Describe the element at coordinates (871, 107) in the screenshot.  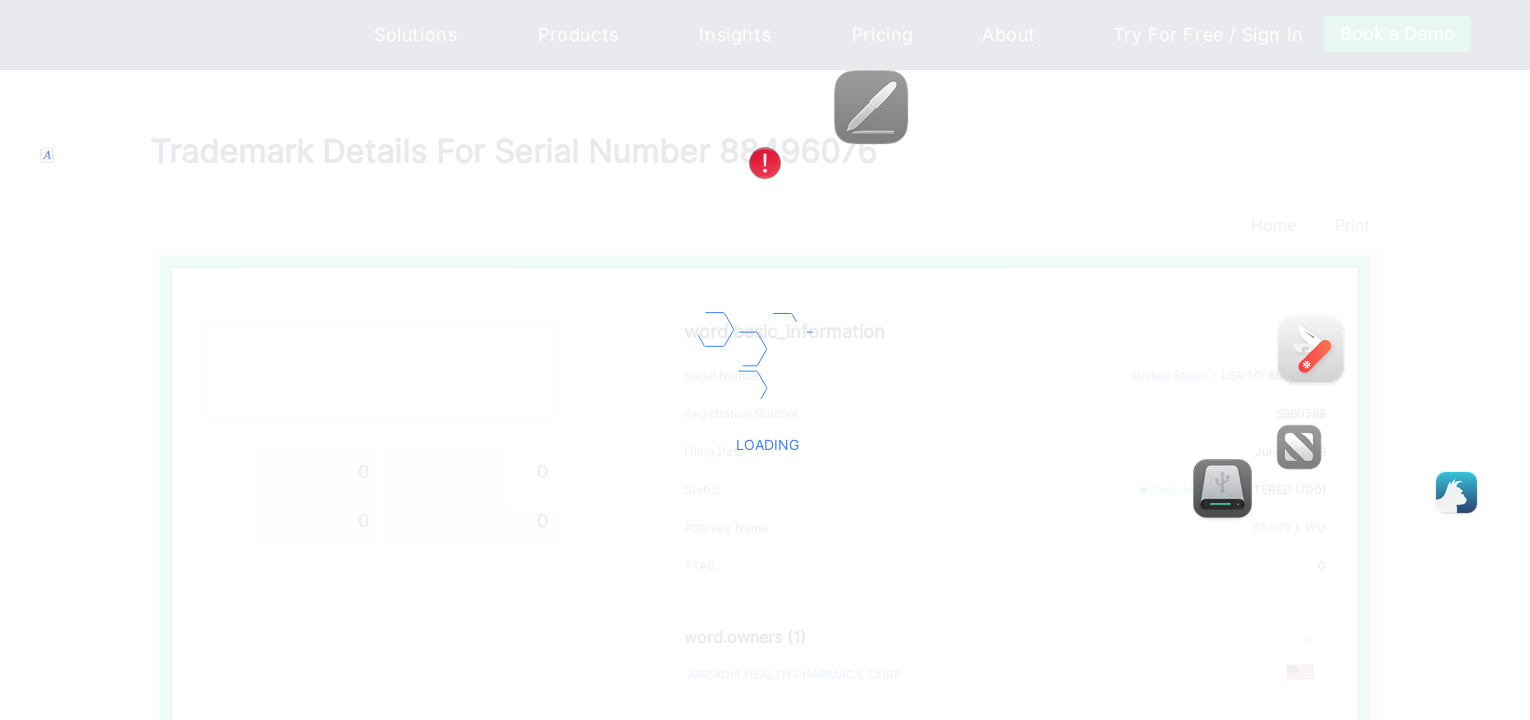
I see `open Pages for document editing` at that location.